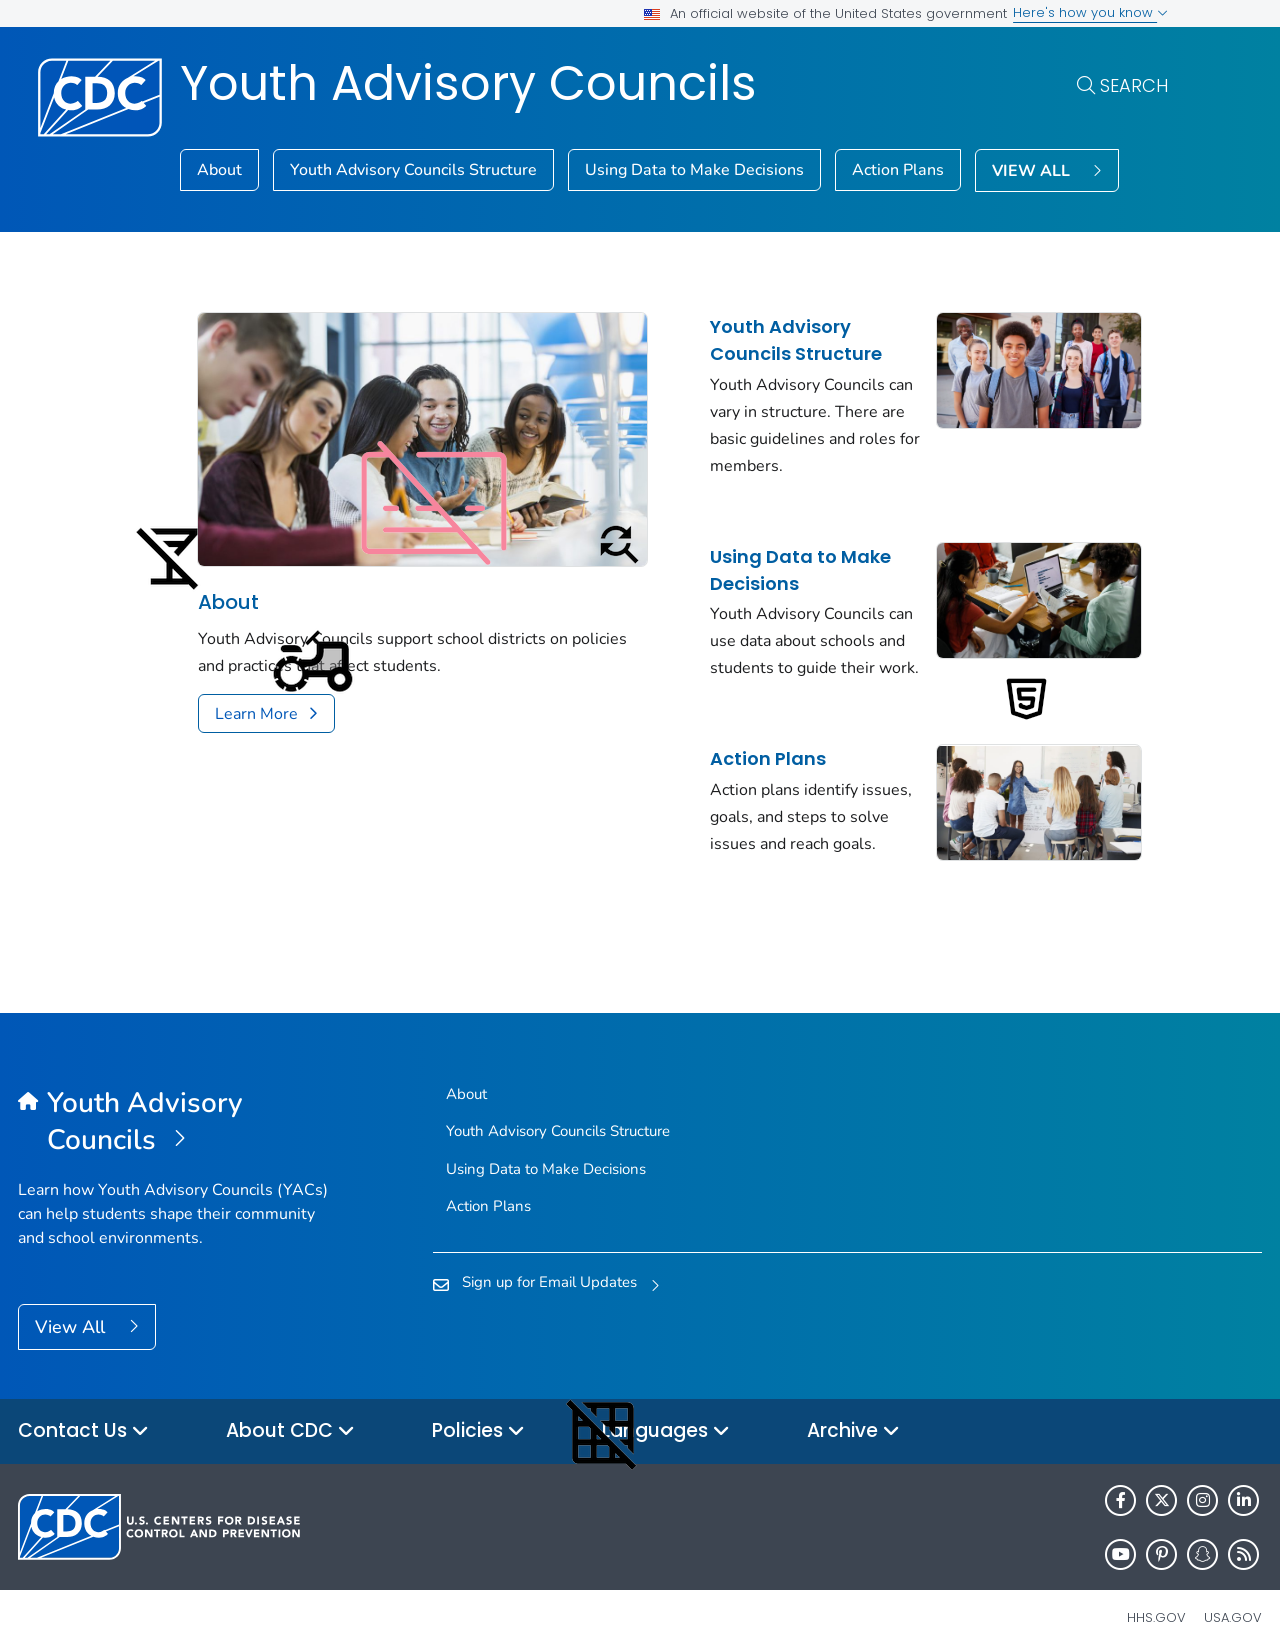 The width and height of the screenshot is (1280, 1644). Describe the element at coordinates (434, 503) in the screenshot. I see `disable subtitles or closed captions` at that location.